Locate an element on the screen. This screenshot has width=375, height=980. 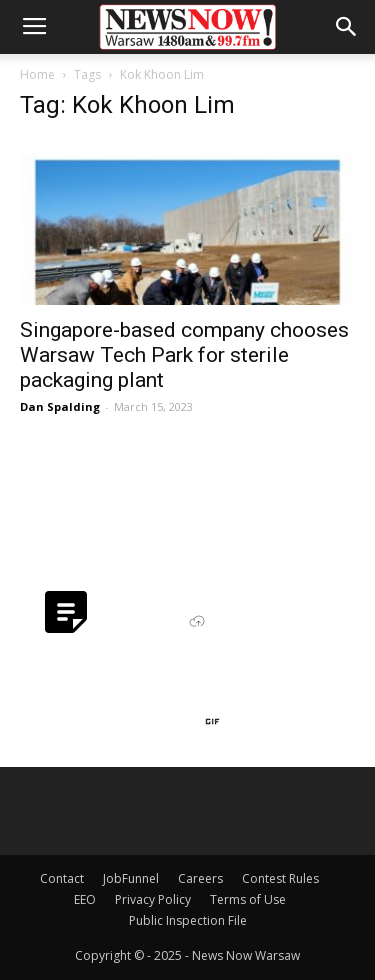
upload file to cloud storage is located at coordinates (197, 621).